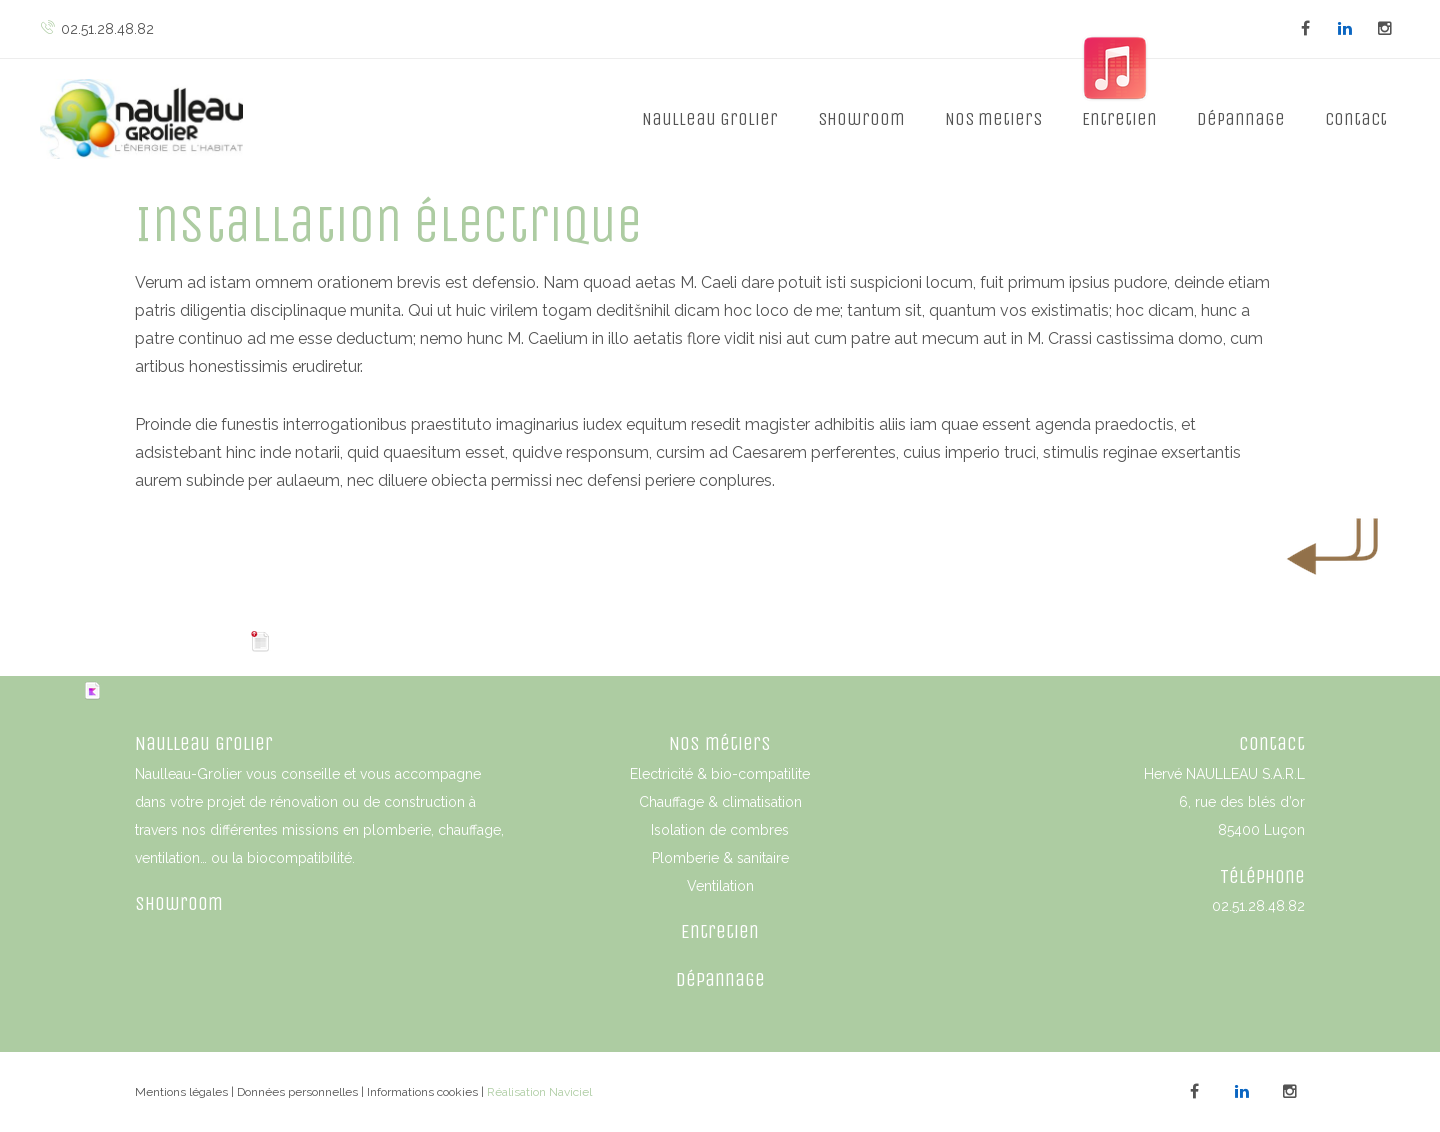  What do you see at coordinates (1115, 68) in the screenshot?
I see `open the gnome music app` at bounding box center [1115, 68].